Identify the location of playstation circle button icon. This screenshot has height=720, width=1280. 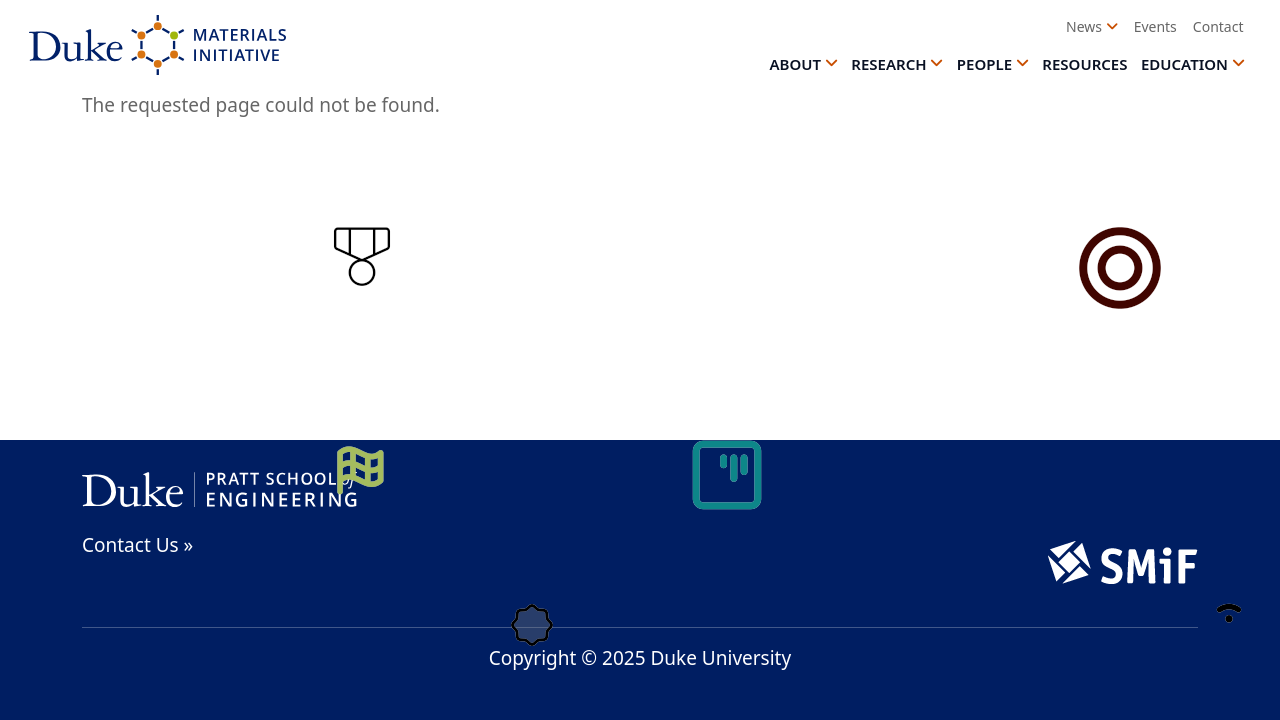
(1120, 268).